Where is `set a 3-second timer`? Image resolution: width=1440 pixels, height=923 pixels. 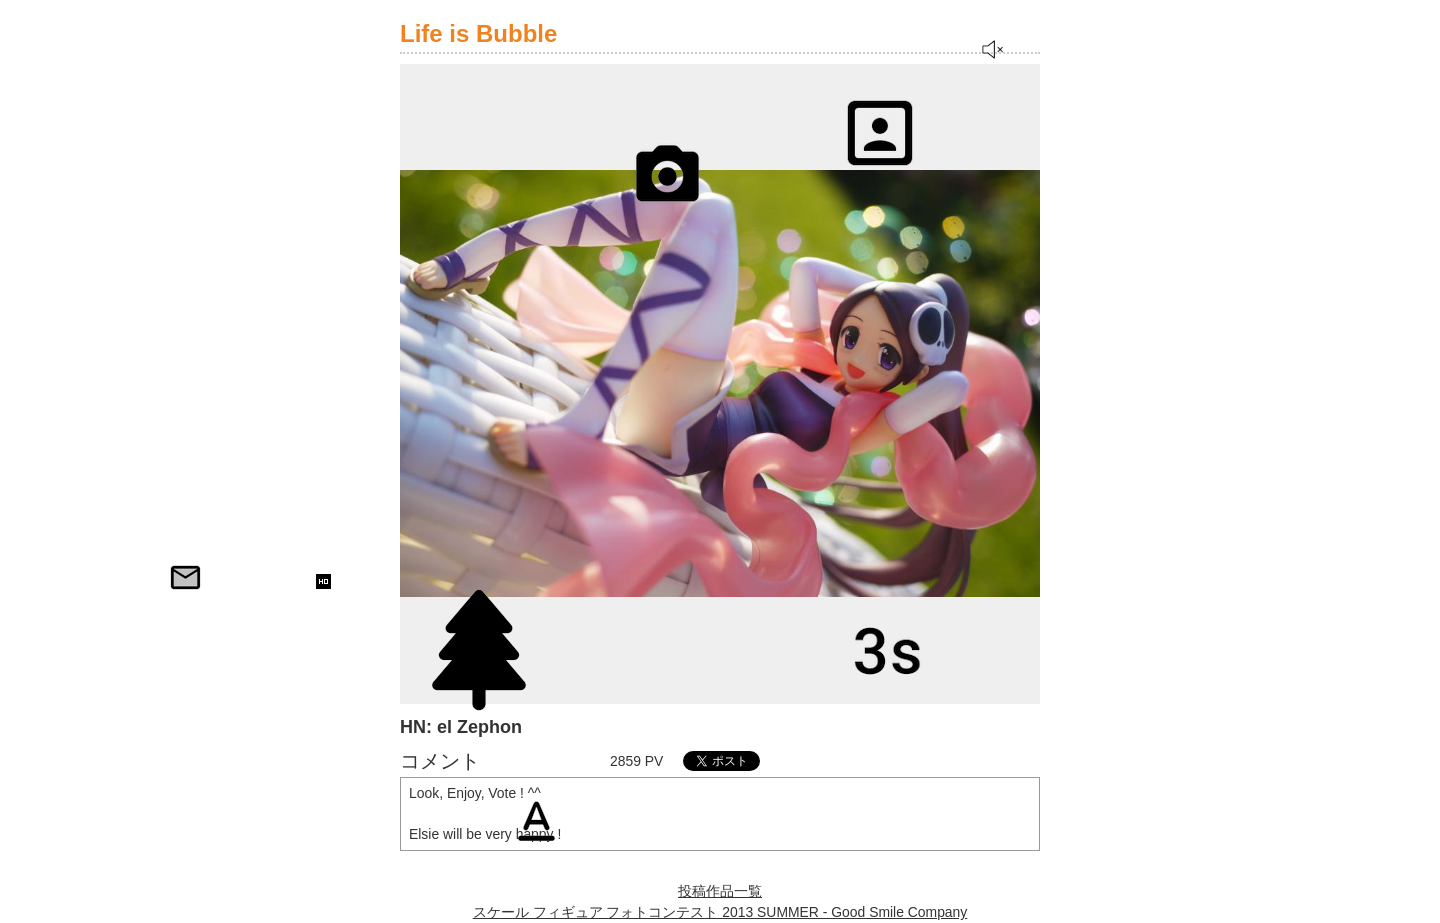 set a 3-second timer is located at coordinates (885, 651).